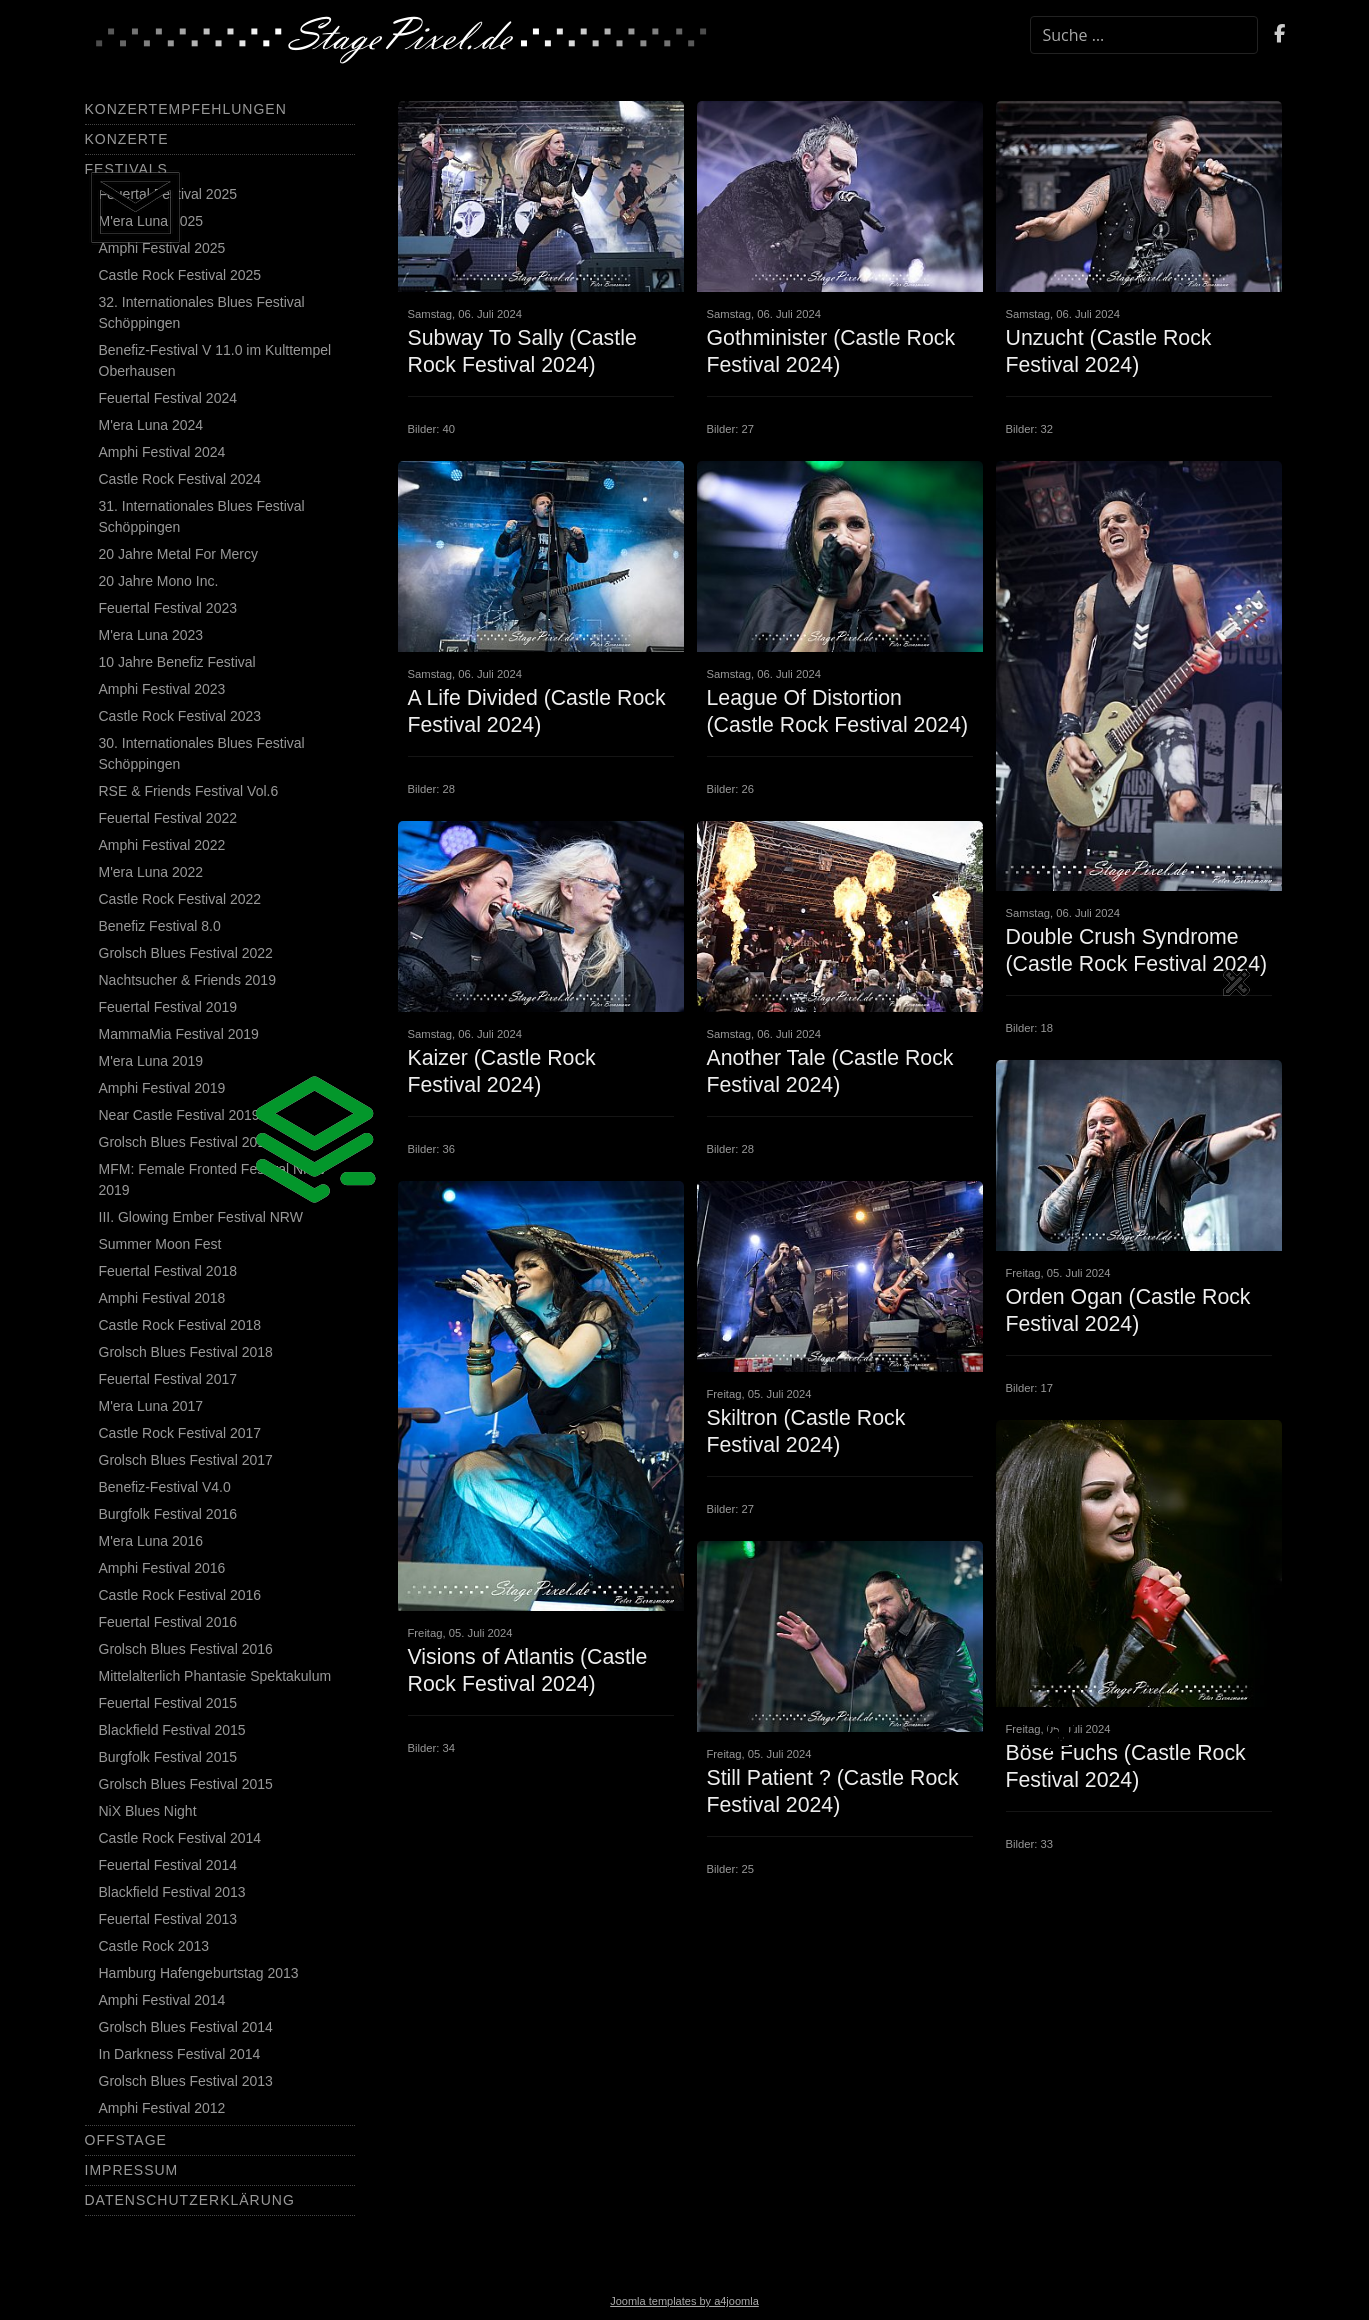 The height and width of the screenshot is (2320, 1369). Describe the element at coordinates (135, 207) in the screenshot. I see `open your email inbox` at that location.